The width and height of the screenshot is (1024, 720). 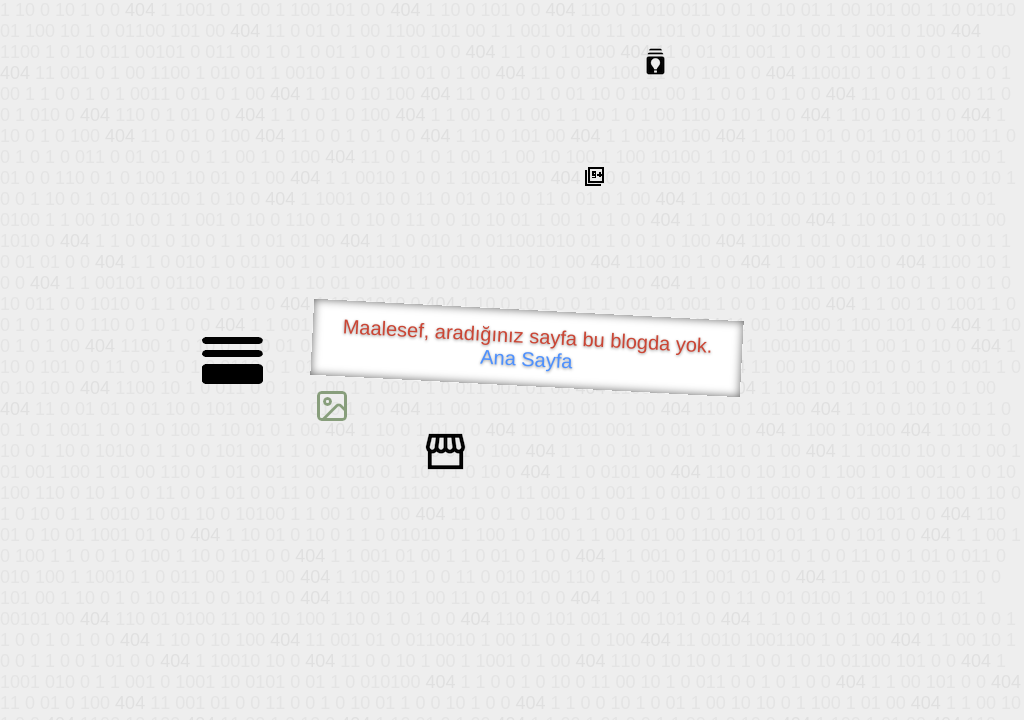 I want to click on indicates 9 or more items in a stack or collection, so click(x=594, y=176).